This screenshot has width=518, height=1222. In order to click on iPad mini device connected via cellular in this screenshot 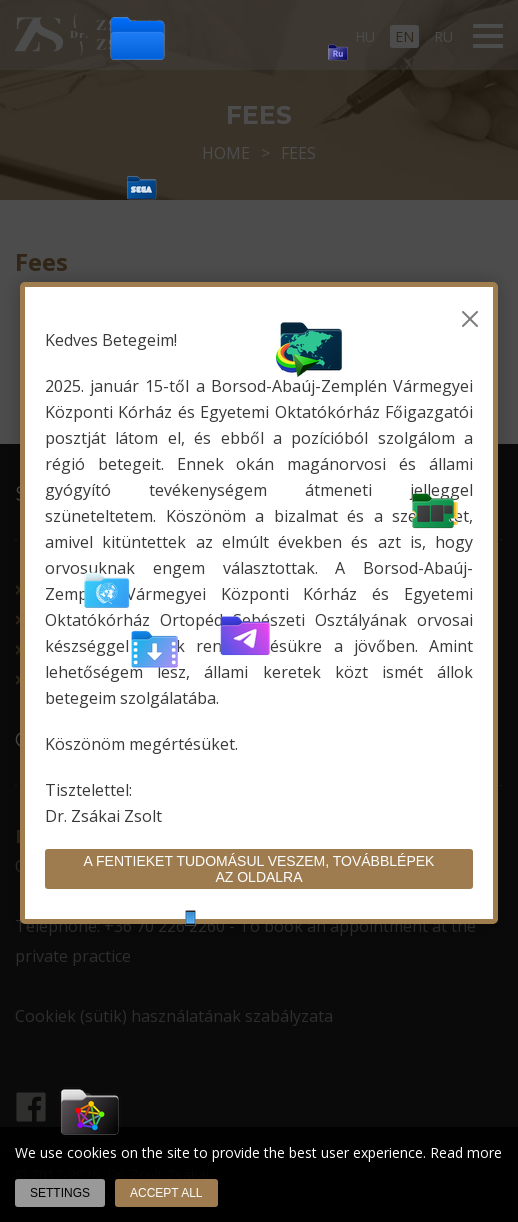, I will do `click(190, 916)`.